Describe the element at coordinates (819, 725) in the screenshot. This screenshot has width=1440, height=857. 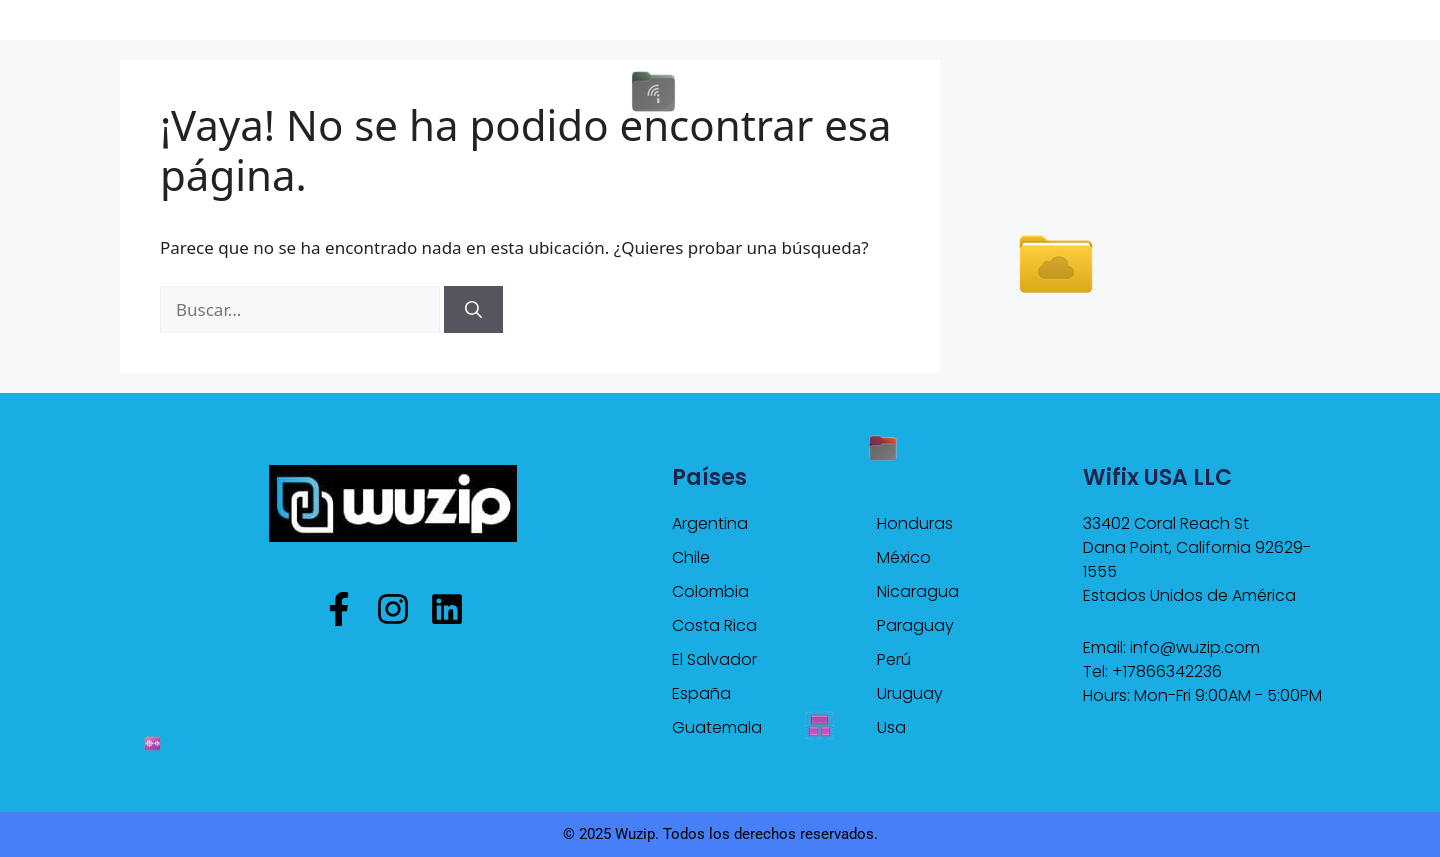
I see `select all items in the current view` at that location.